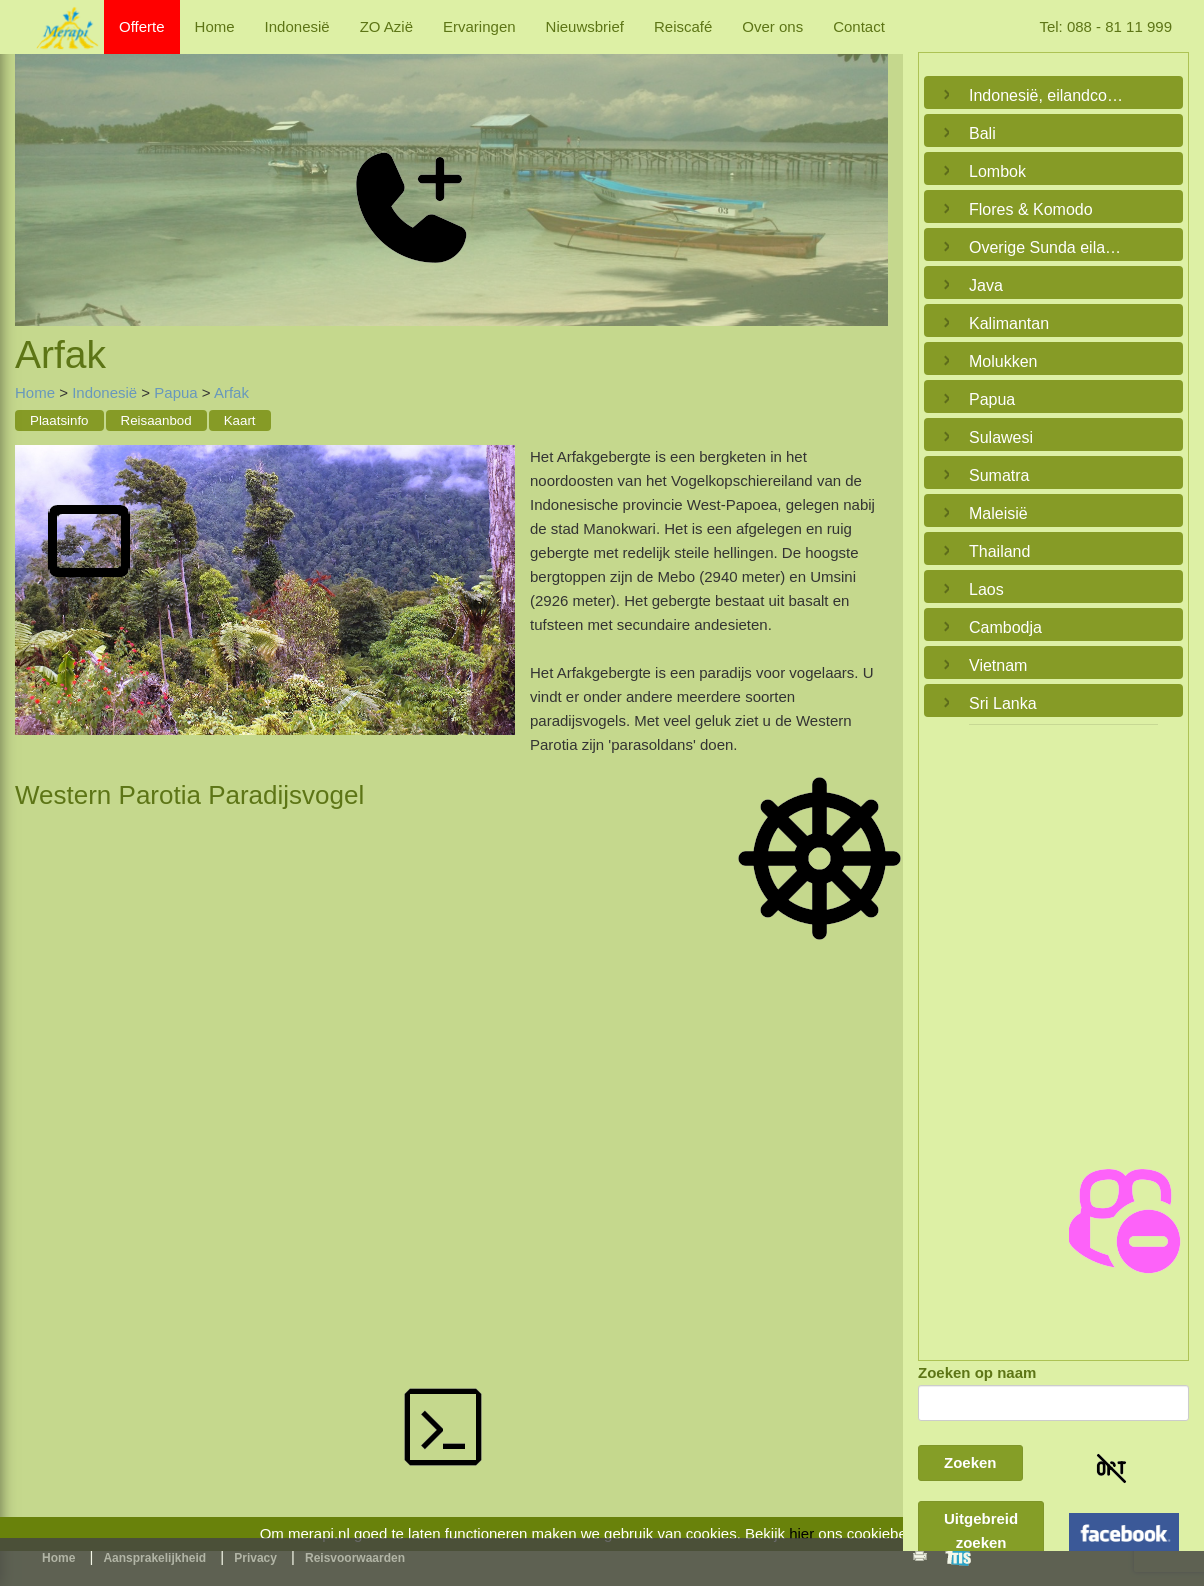 The width and height of the screenshot is (1204, 1586). What do you see at coordinates (443, 1427) in the screenshot?
I see `open the integrated terminal` at bounding box center [443, 1427].